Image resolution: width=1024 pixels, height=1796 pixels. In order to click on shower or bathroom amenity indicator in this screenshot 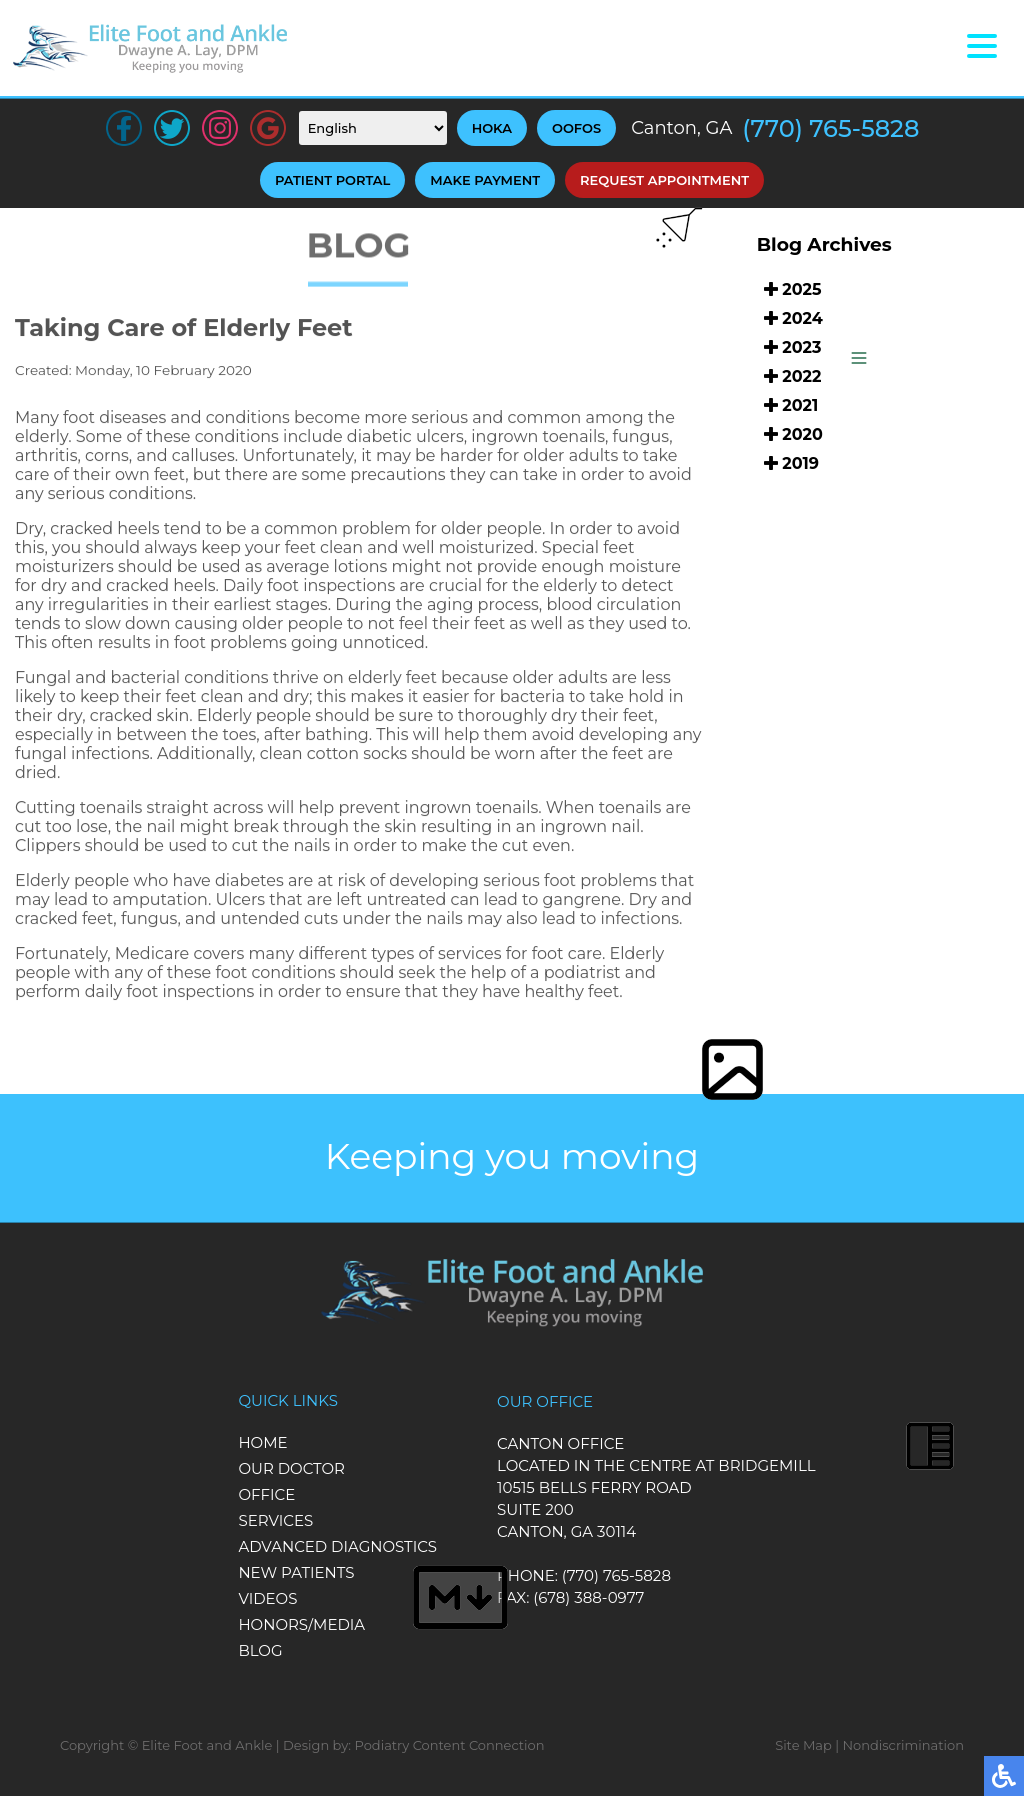, I will do `click(678, 225)`.